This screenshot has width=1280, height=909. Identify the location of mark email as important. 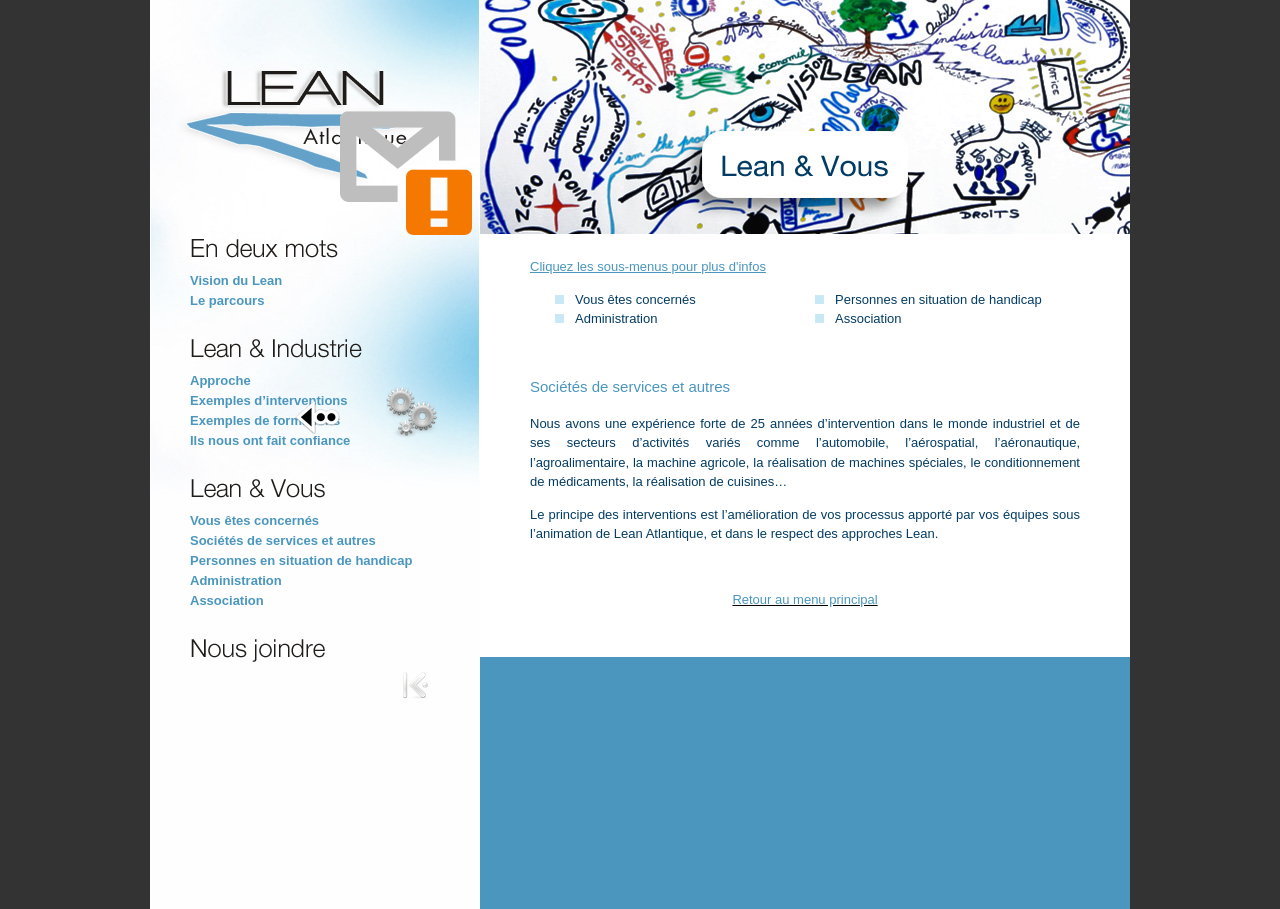
(406, 169).